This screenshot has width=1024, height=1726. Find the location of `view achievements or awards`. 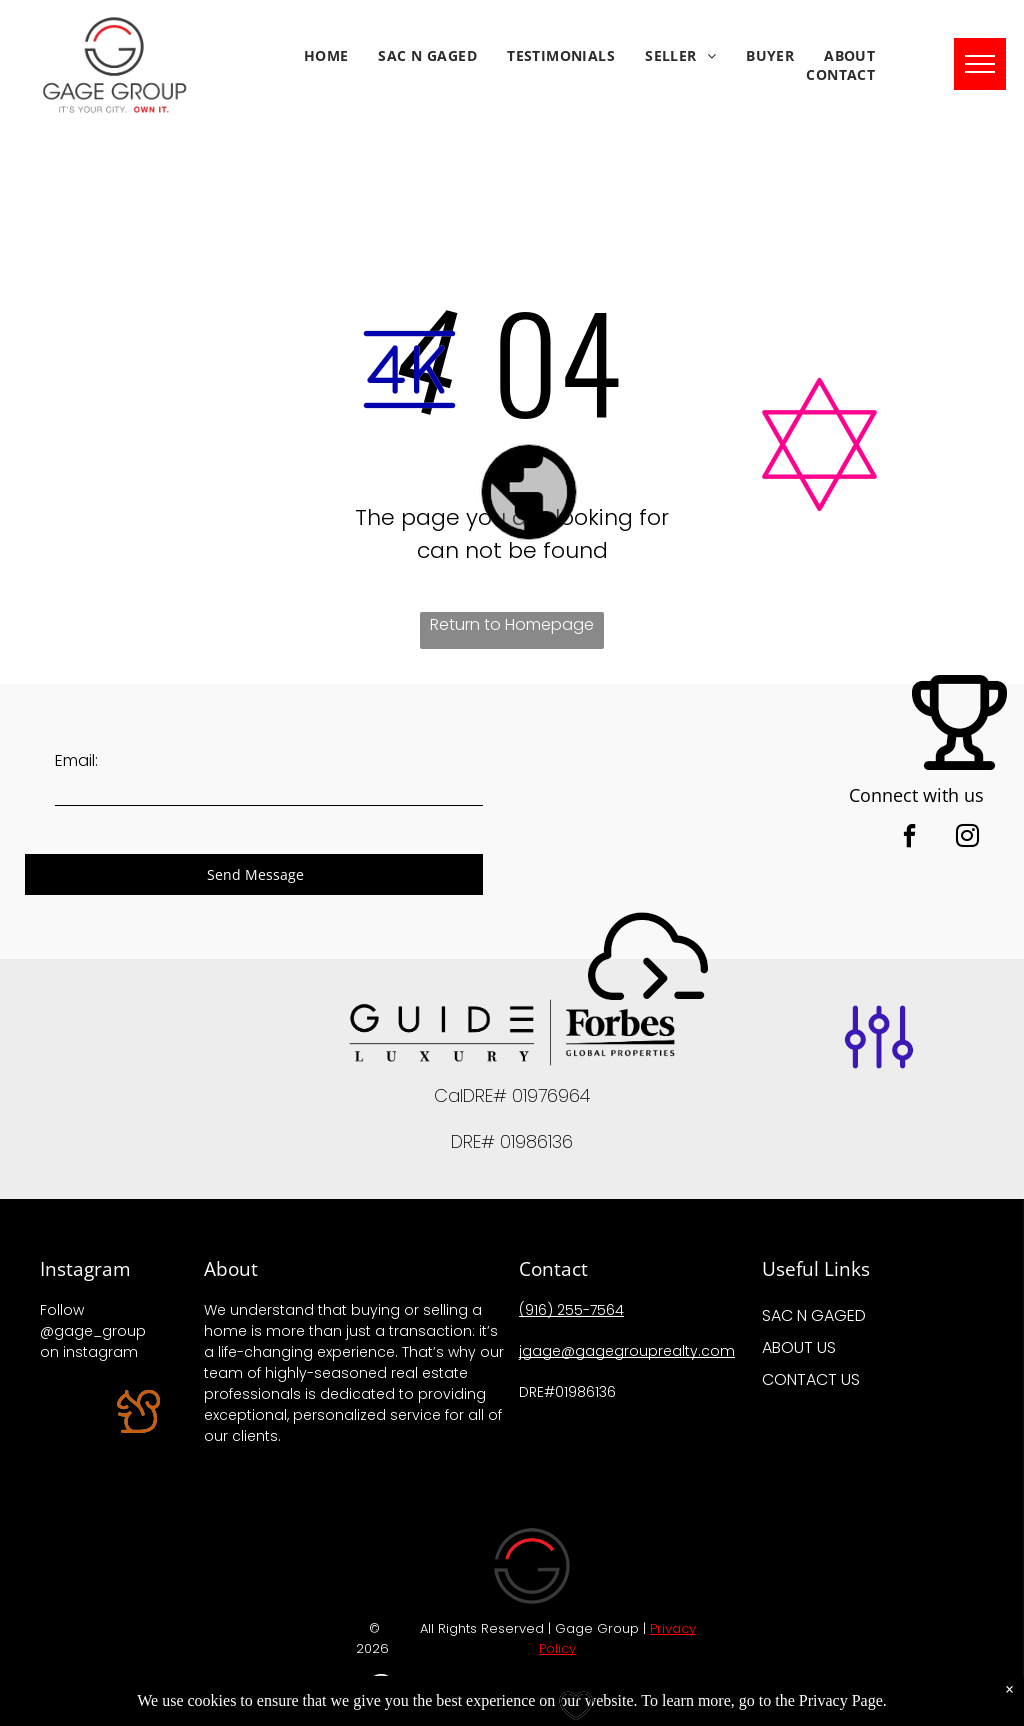

view achievements or awards is located at coordinates (959, 722).